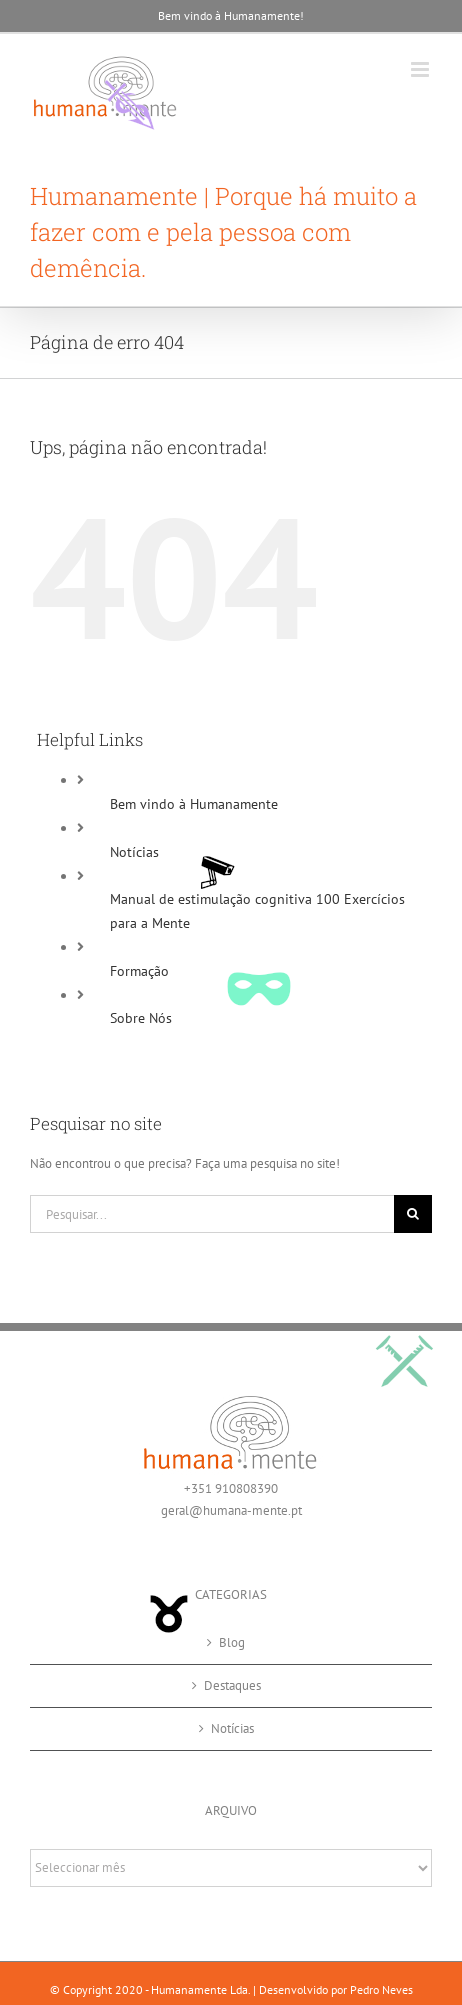  What do you see at coordinates (129, 104) in the screenshot?
I see `activate spiral thrust attack ability` at bounding box center [129, 104].